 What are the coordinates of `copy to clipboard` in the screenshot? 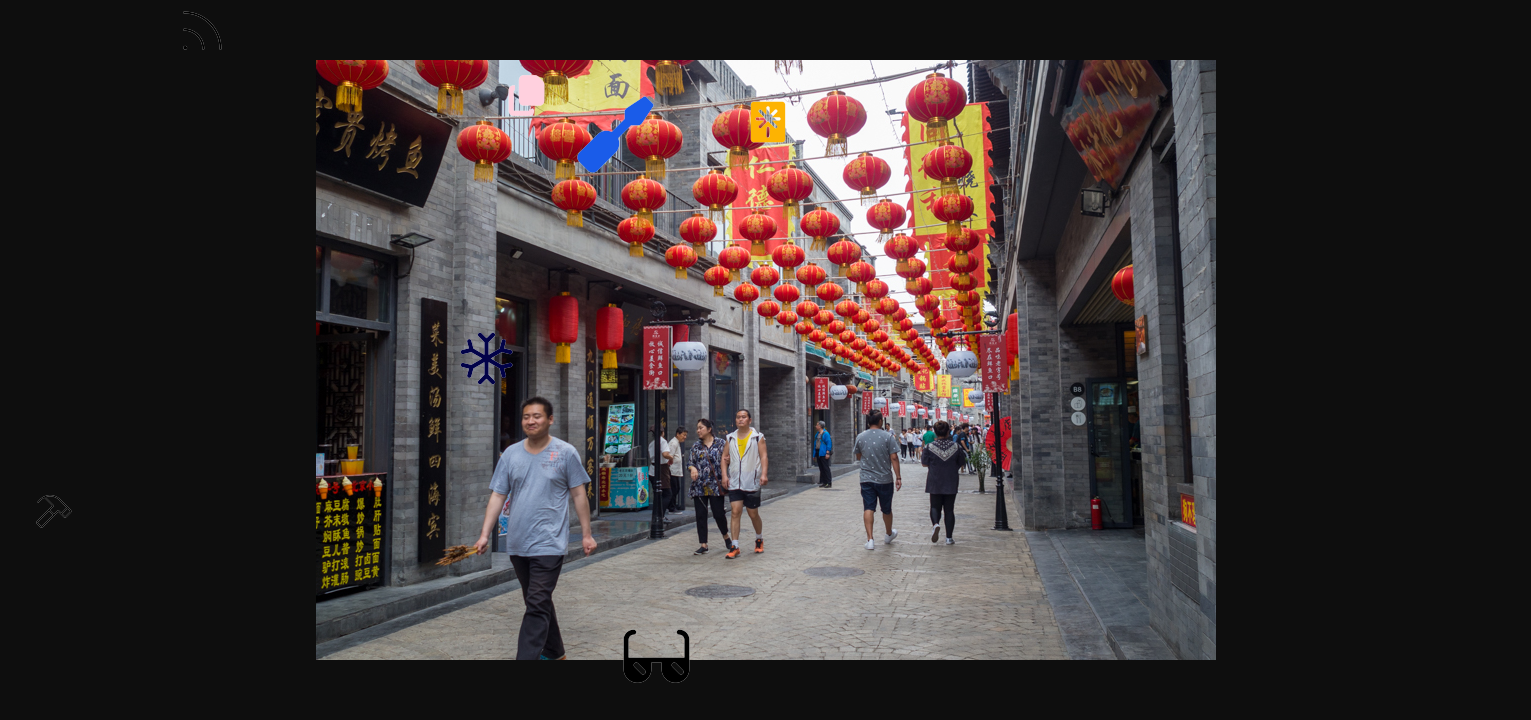 It's located at (526, 95).